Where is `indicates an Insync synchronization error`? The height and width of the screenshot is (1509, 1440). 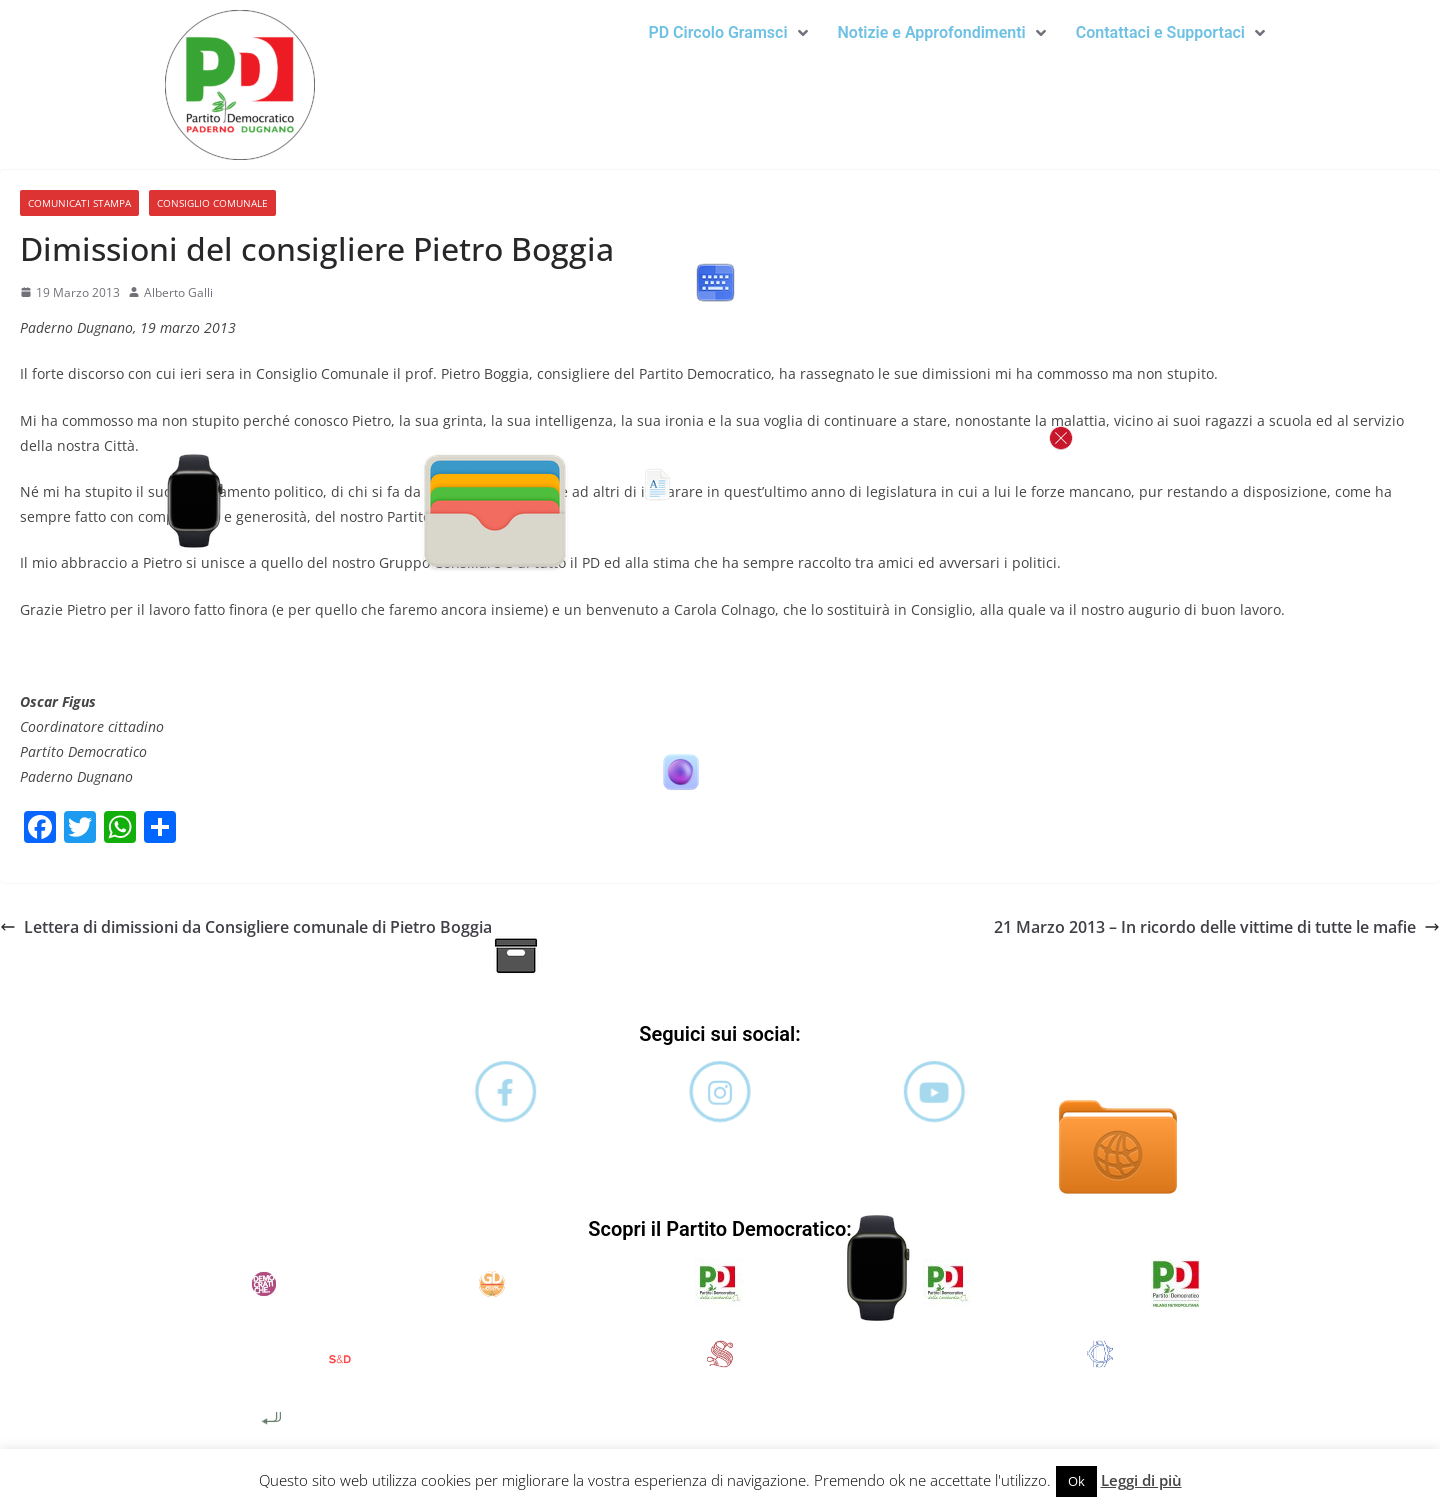
indicates an Insync synchronization error is located at coordinates (1061, 438).